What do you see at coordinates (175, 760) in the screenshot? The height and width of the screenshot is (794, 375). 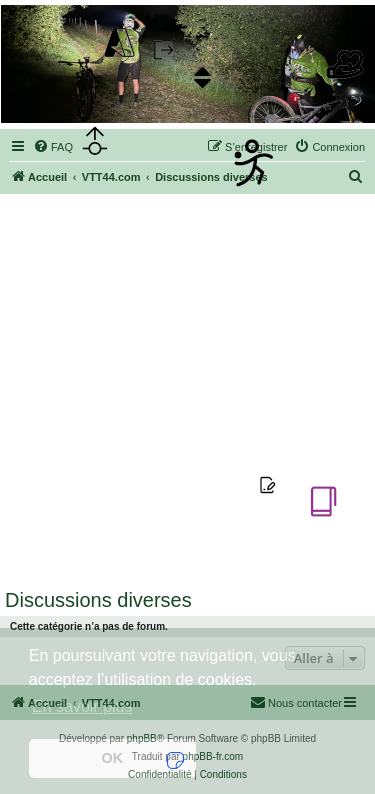 I see `add a sticker to your message` at bounding box center [175, 760].